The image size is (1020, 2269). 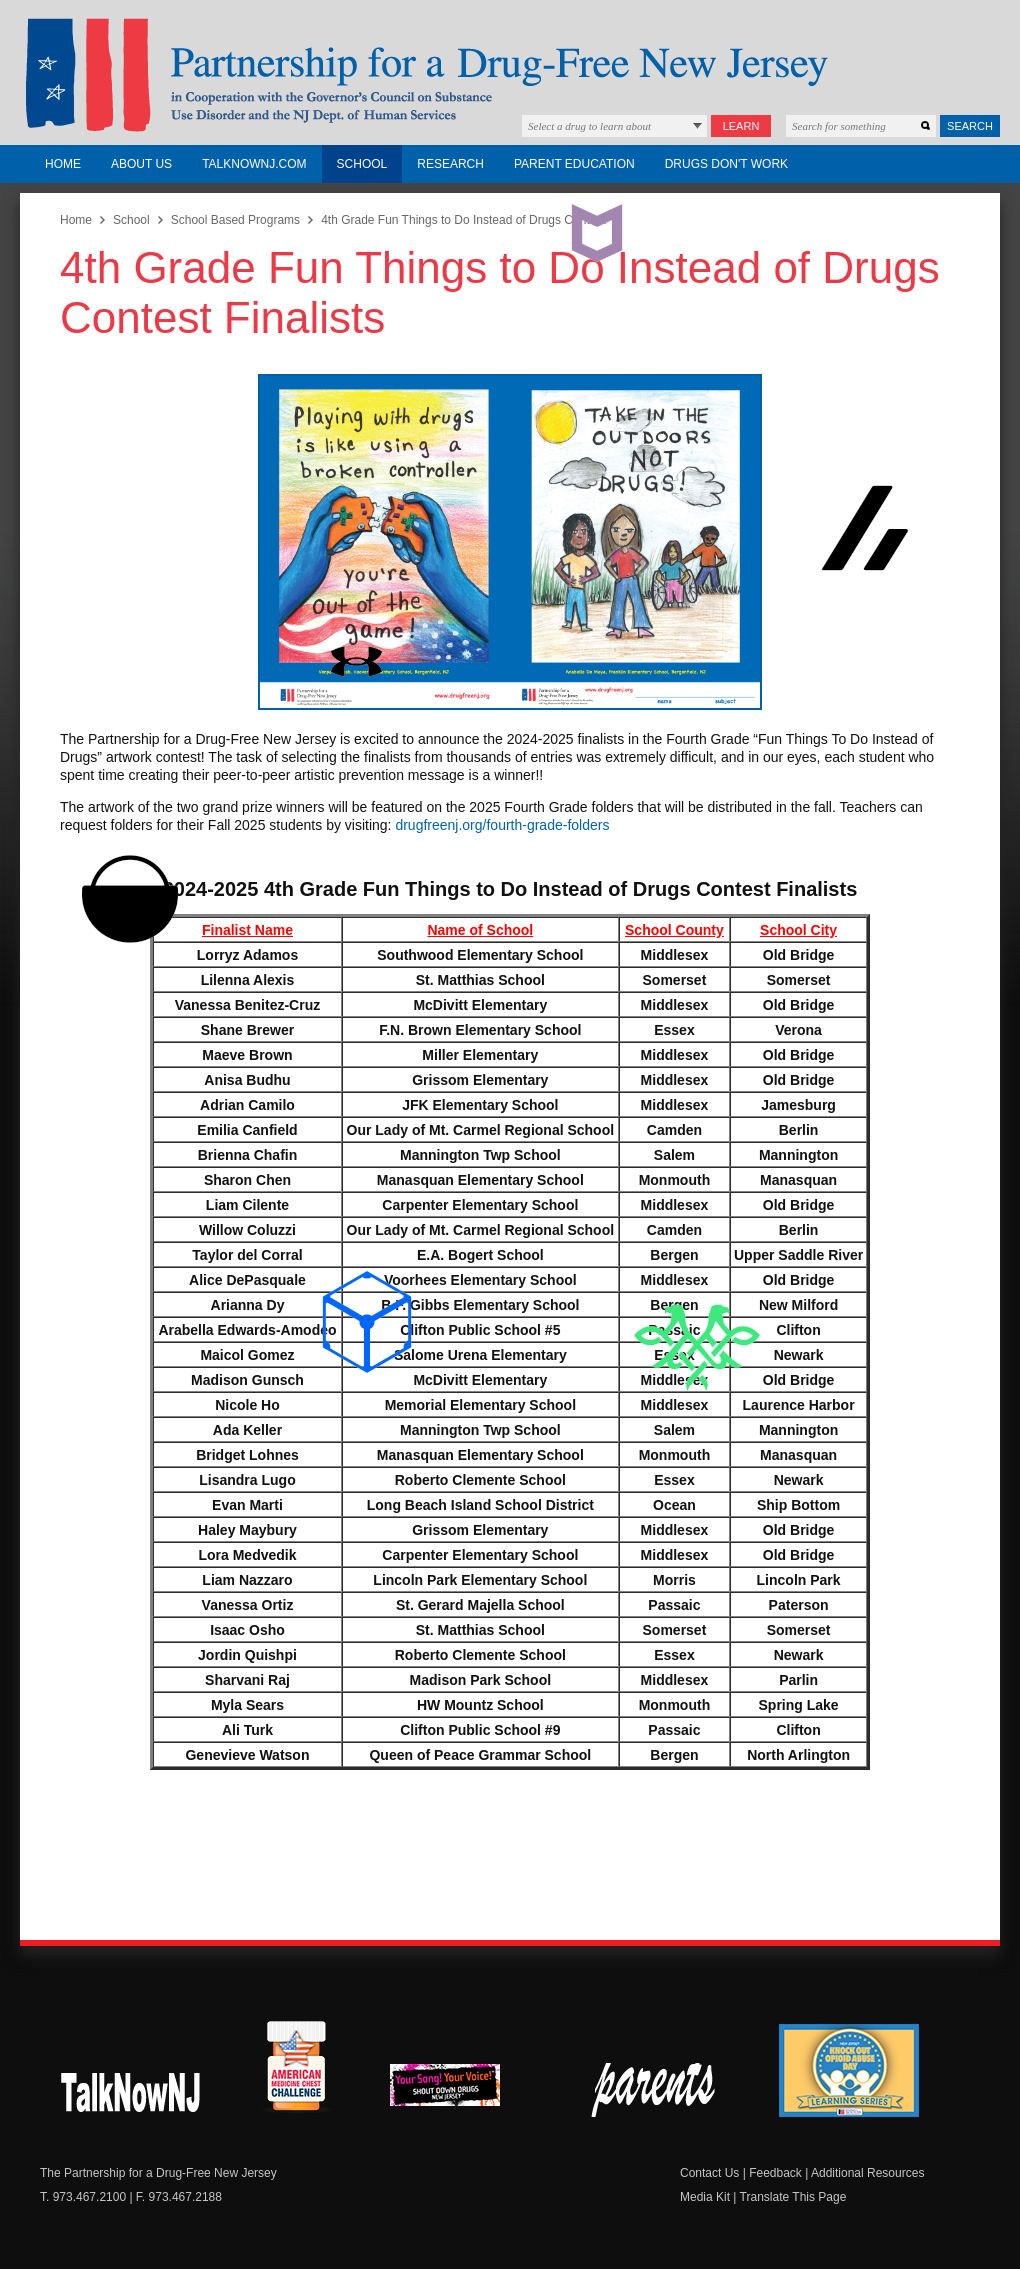 I want to click on mcafee antivirus software logo, so click(x=597, y=233).